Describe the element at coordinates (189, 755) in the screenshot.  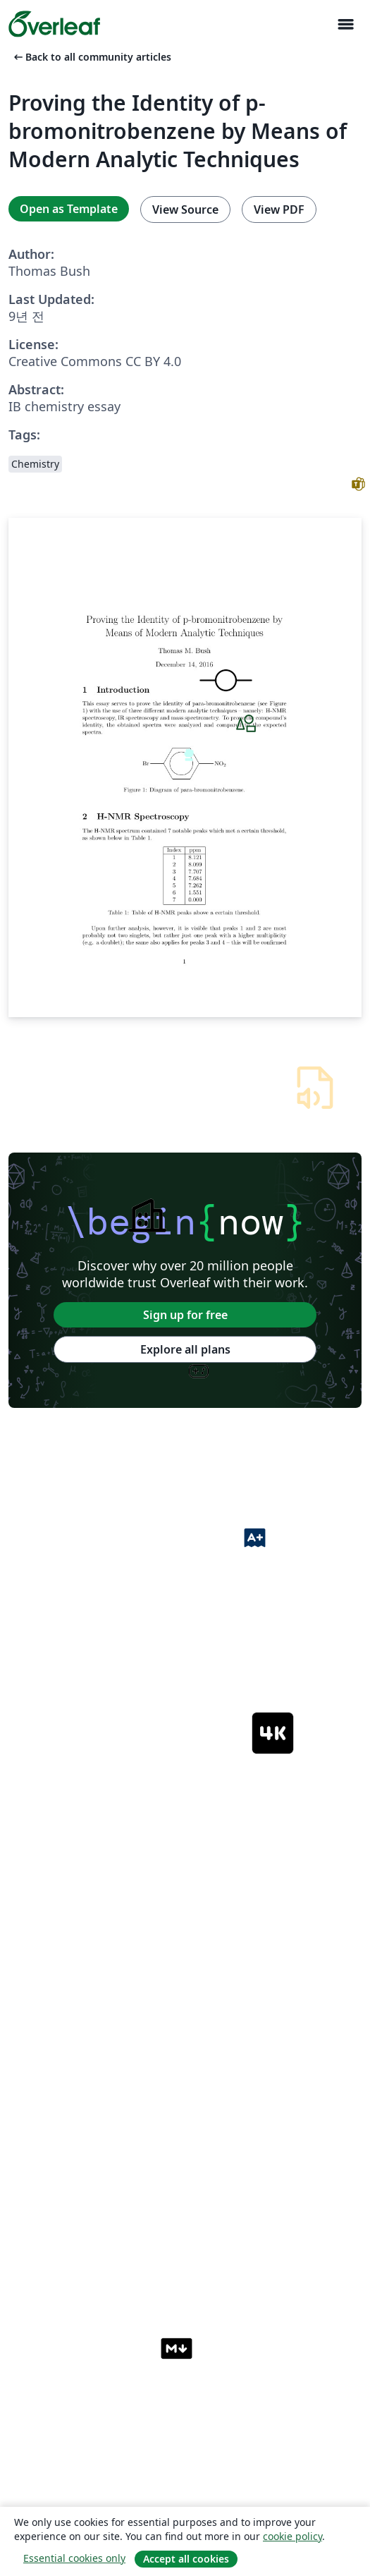
I see `indicates a fist bump or greeting gesture` at that location.